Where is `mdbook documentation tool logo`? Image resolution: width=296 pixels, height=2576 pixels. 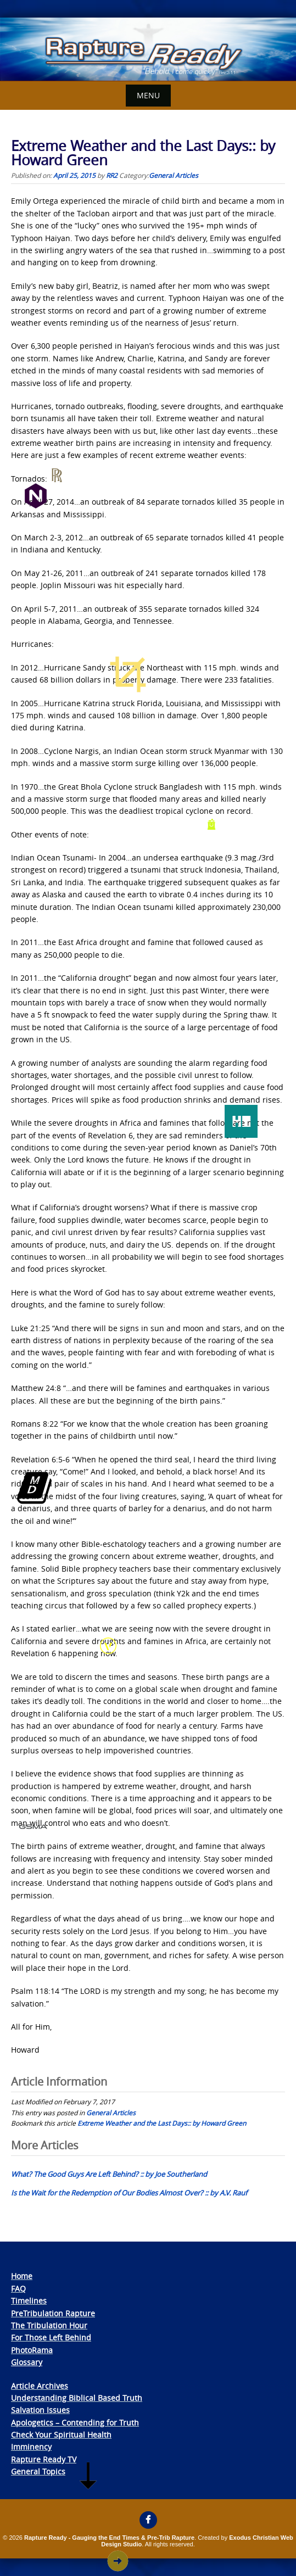
mdbook documentation tool logo is located at coordinates (34, 1488).